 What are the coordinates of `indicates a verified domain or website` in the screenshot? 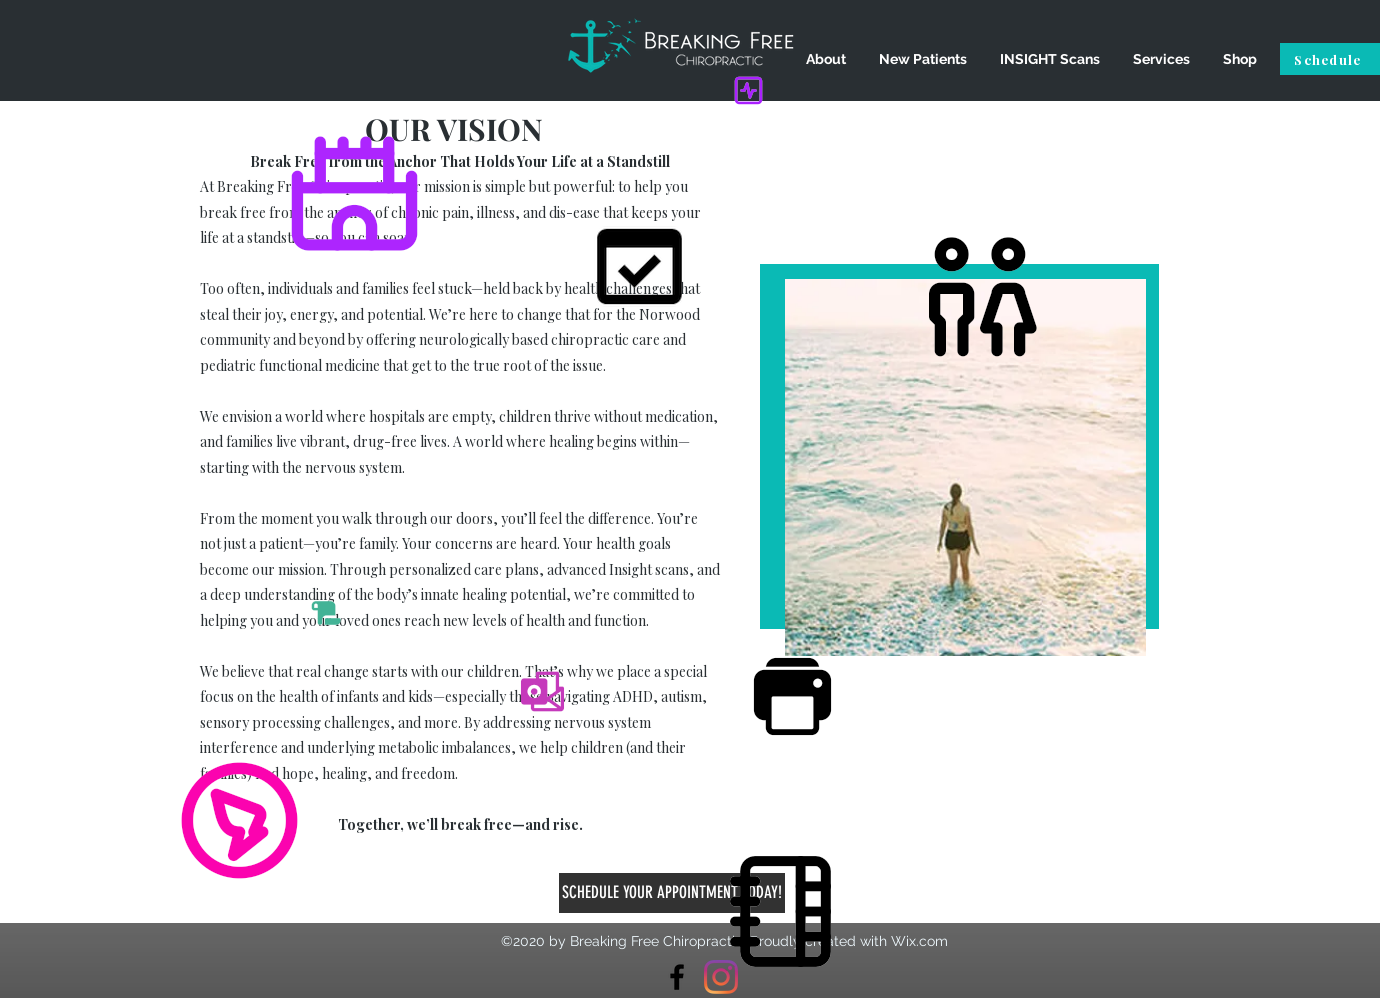 It's located at (639, 266).